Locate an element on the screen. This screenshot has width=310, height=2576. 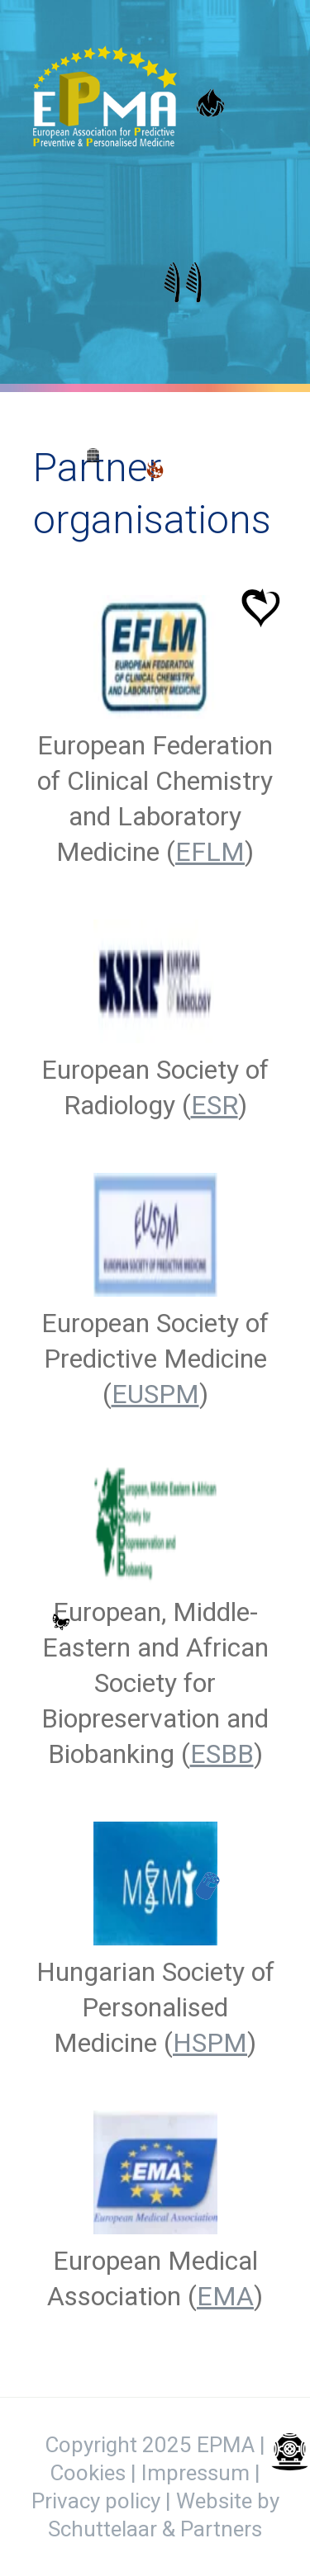
access self-care or wellness features is located at coordinates (260, 607).